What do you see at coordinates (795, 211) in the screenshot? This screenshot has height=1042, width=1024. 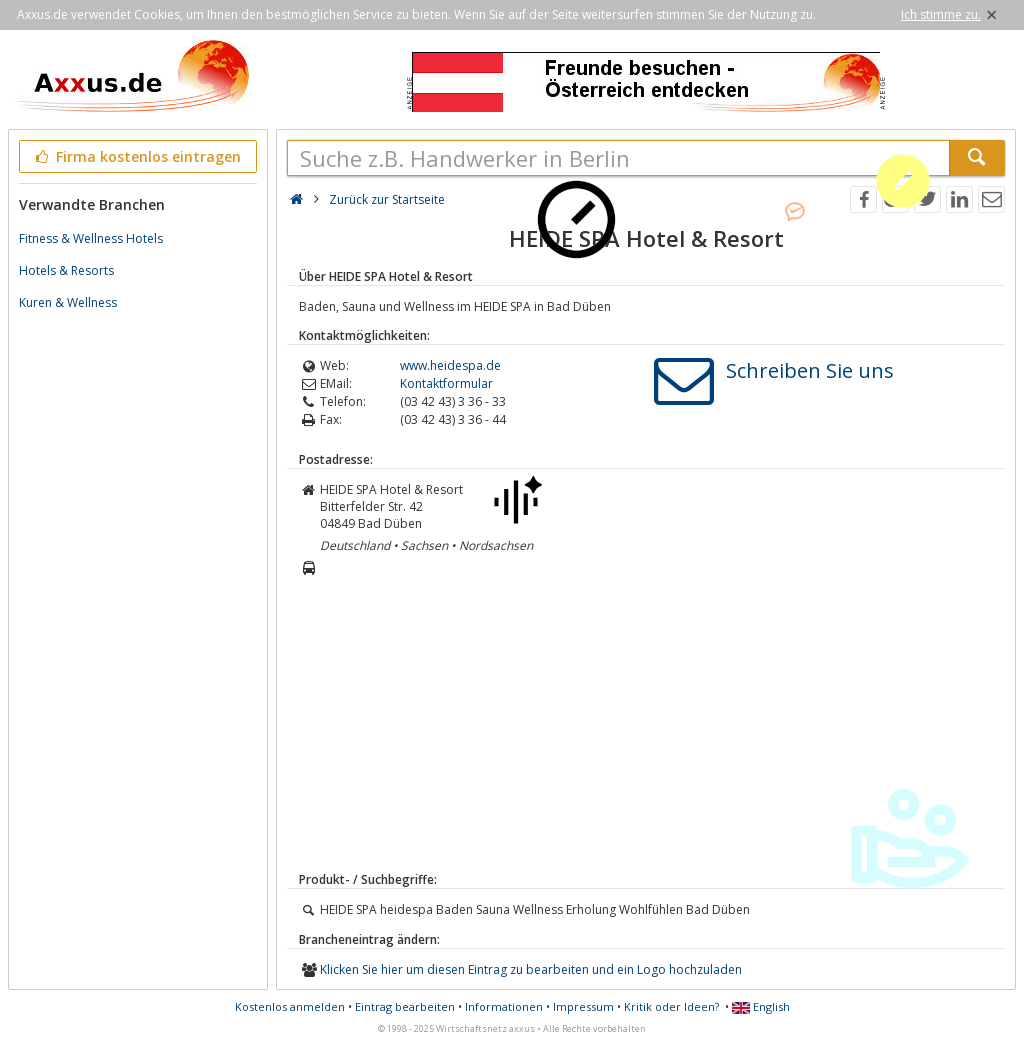 I see `pay with WeChat Pay` at bounding box center [795, 211].